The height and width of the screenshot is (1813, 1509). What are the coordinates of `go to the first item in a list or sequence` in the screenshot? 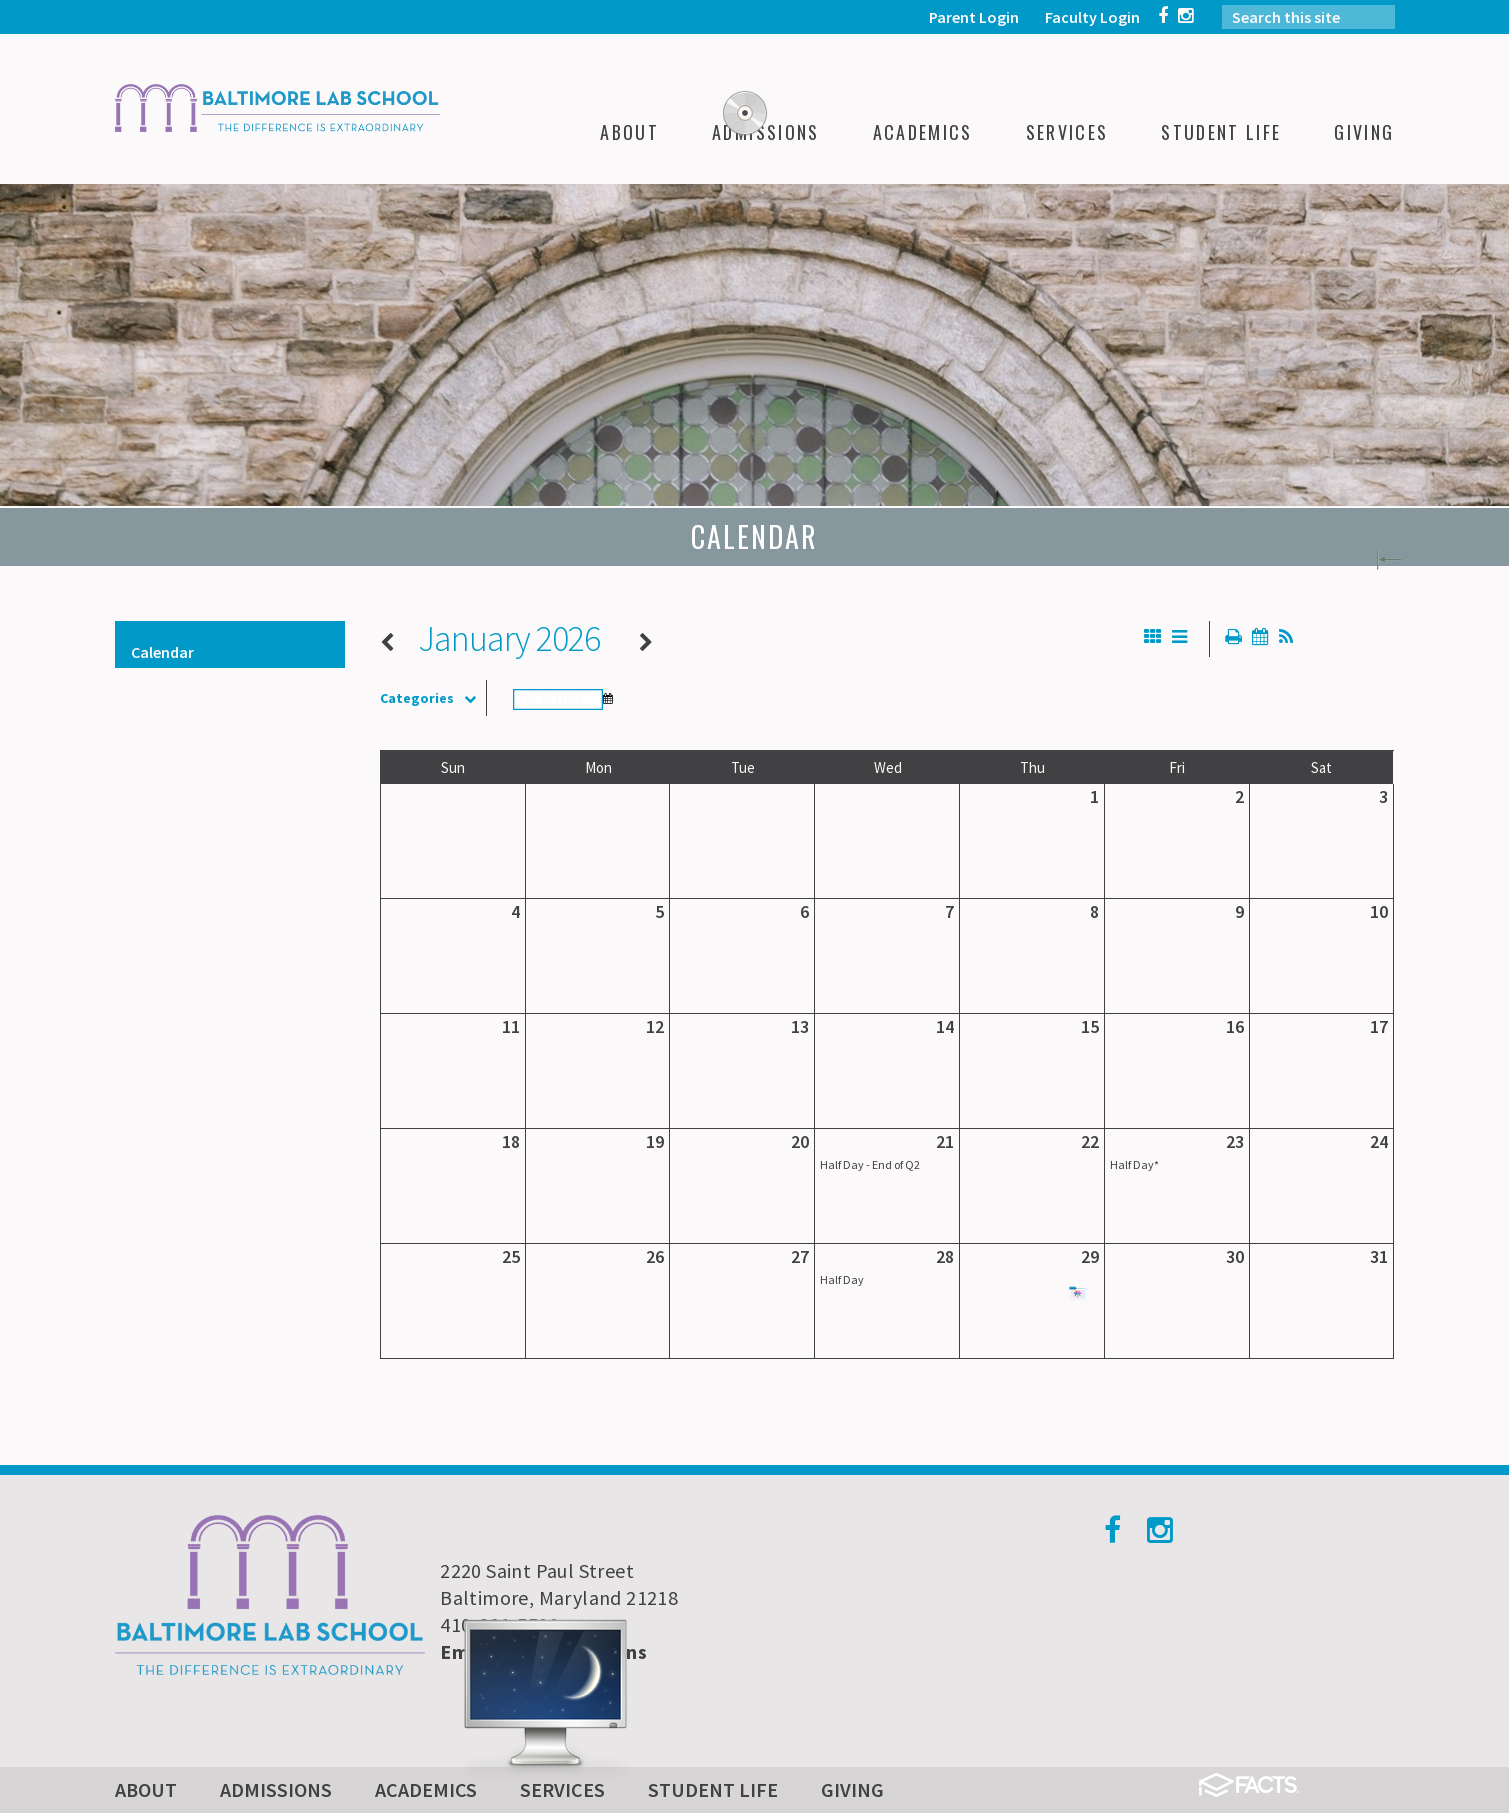 It's located at (1389, 559).